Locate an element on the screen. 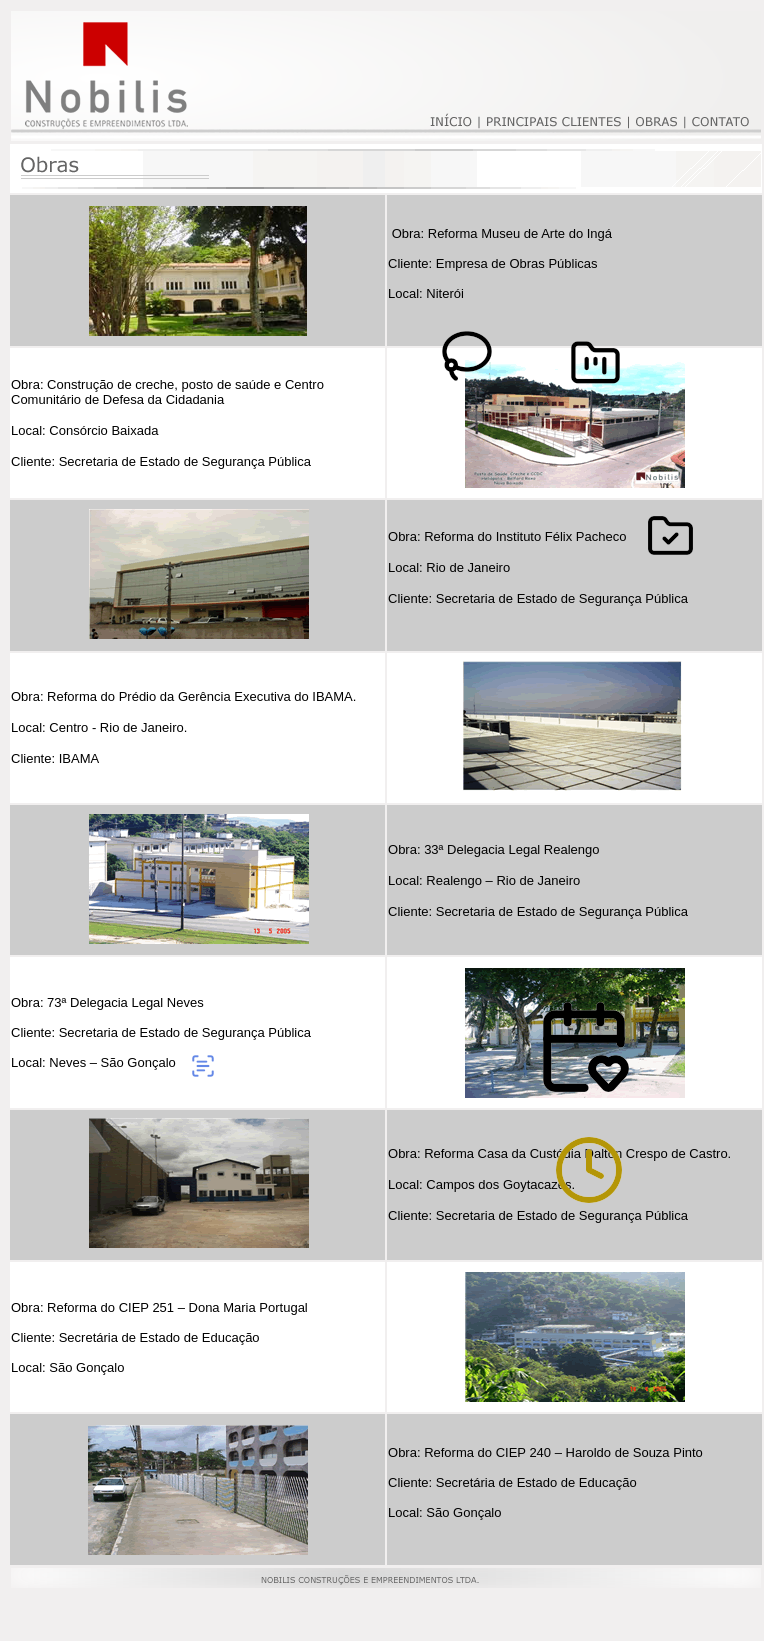 Image resolution: width=764 pixels, height=1641 pixels. scan document to extract text is located at coordinates (203, 1066).